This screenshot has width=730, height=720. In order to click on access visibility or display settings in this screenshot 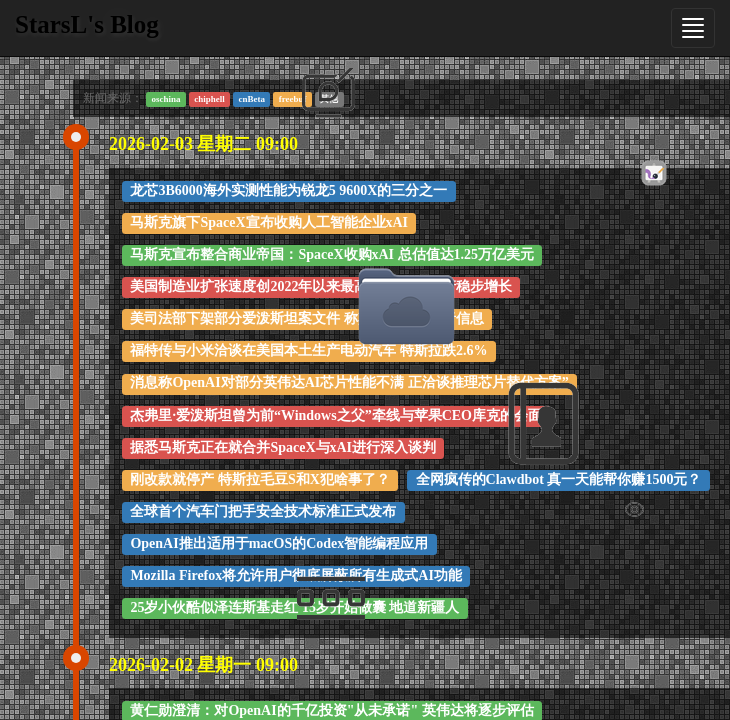, I will do `click(634, 509)`.